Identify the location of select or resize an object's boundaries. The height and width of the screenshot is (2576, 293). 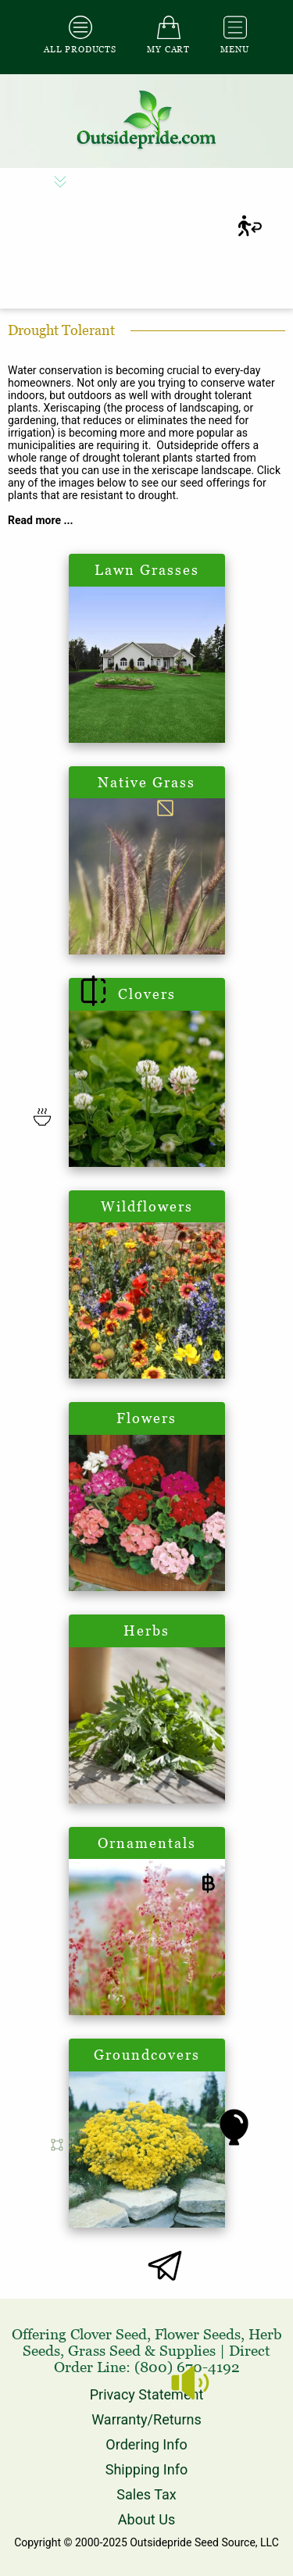
(57, 2145).